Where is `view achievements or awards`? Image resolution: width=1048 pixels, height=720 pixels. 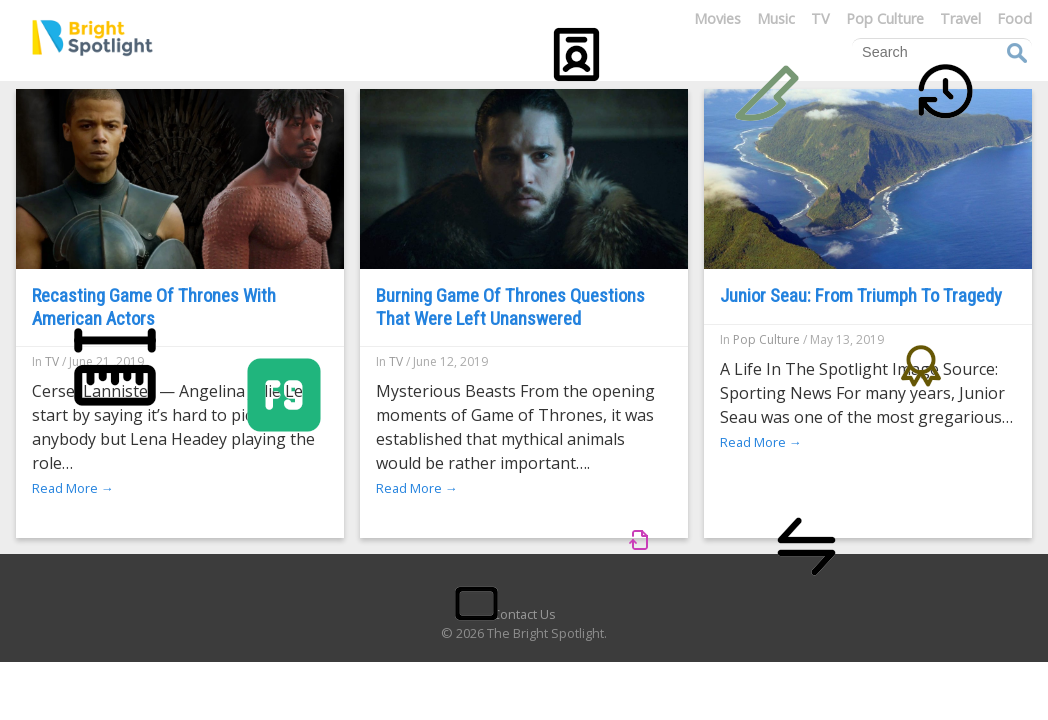
view achievements or awards is located at coordinates (921, 366).